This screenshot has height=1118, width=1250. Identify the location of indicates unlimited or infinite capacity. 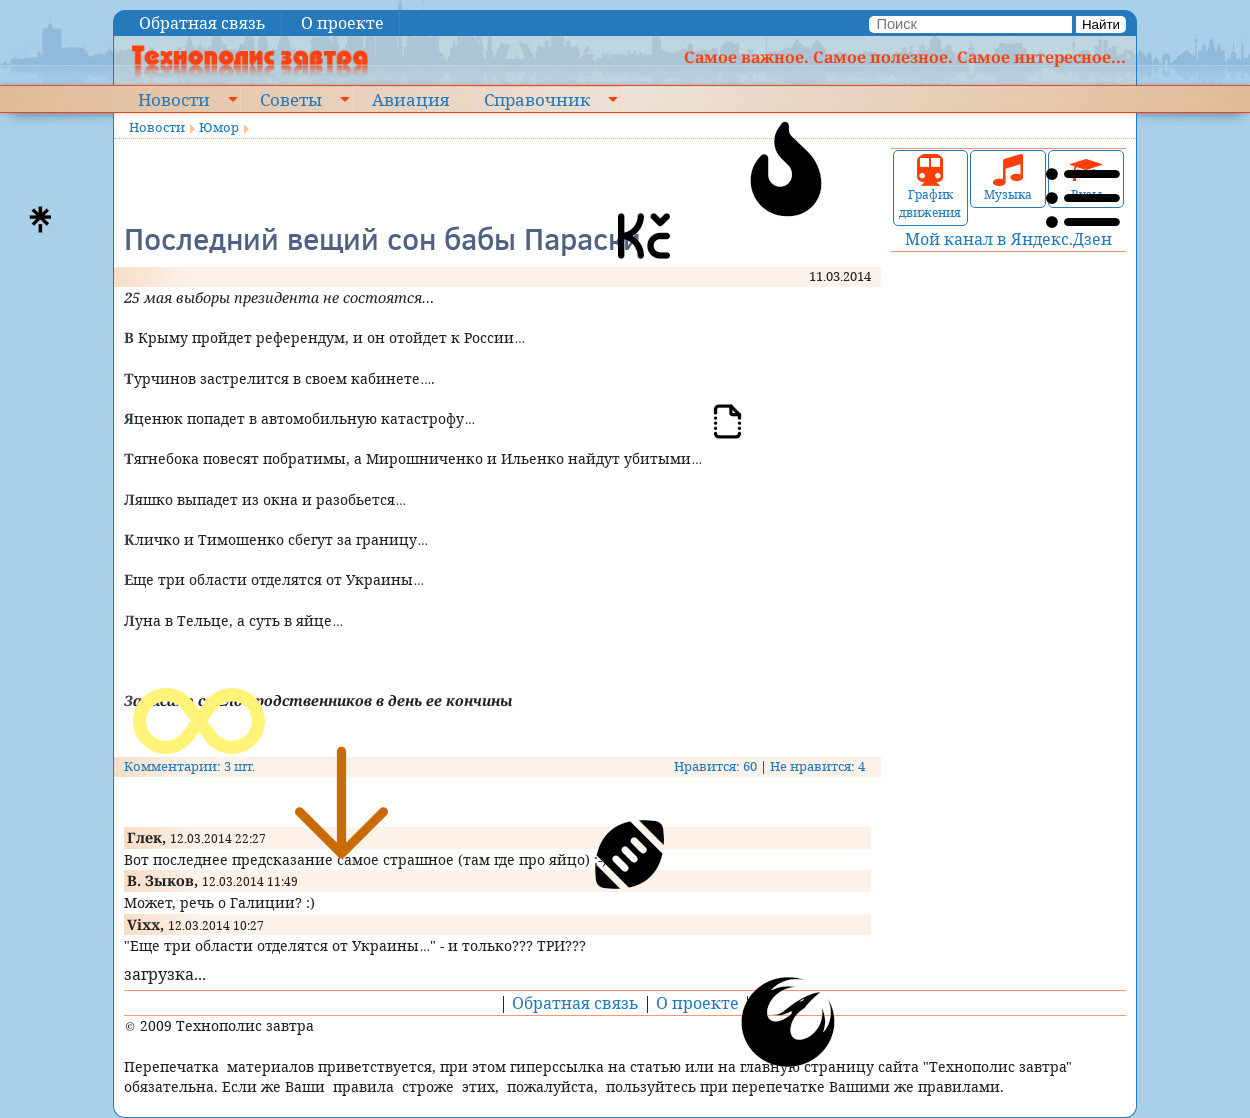
(199, 721).